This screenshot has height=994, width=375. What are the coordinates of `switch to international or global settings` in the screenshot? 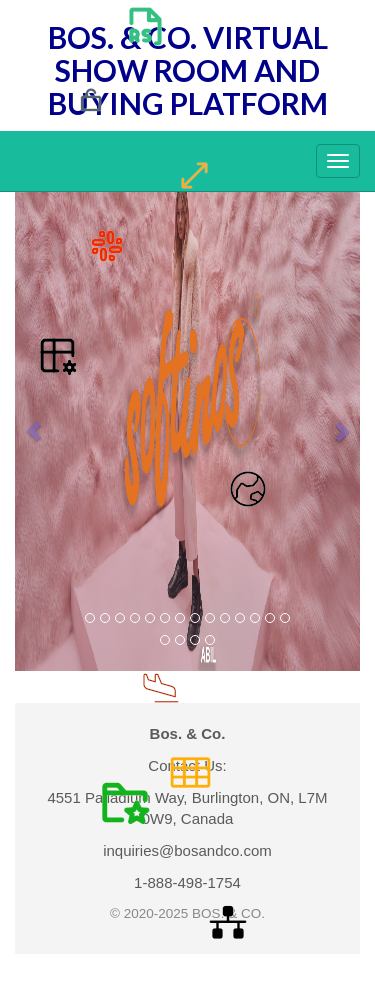 It's located at (248, 489).